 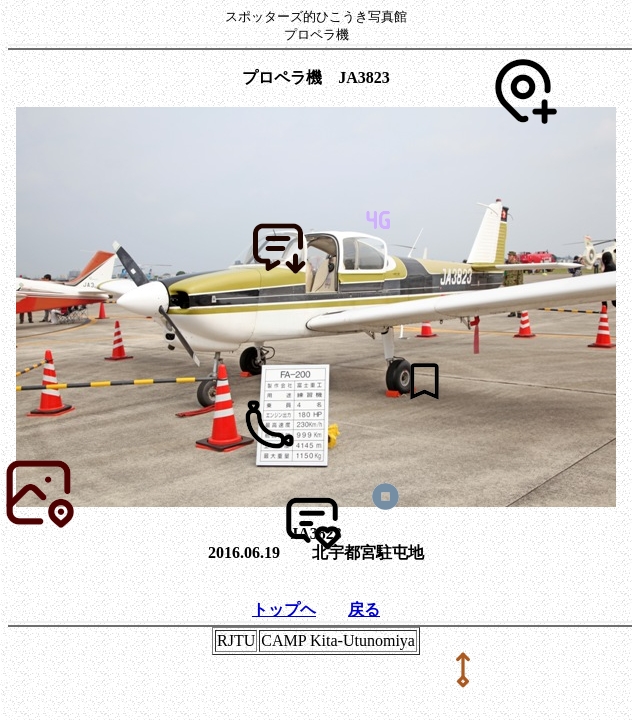 What do you see at coordinates (312, 521) in the screenshot?
I see `view liked or favorited messages` at bounding box center [312, 521].